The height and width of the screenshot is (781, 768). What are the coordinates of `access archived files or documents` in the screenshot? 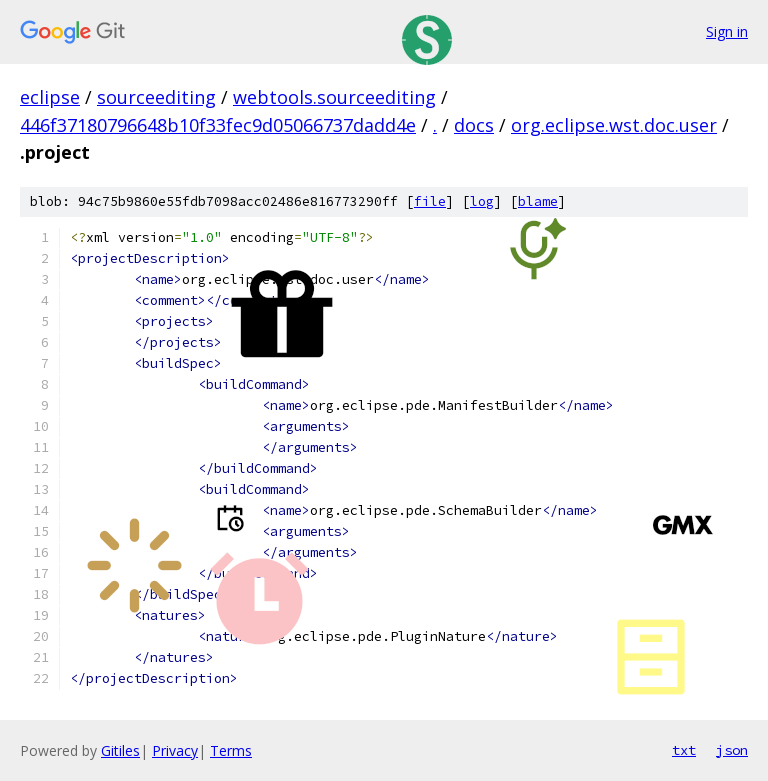 It's located at (651, 657).